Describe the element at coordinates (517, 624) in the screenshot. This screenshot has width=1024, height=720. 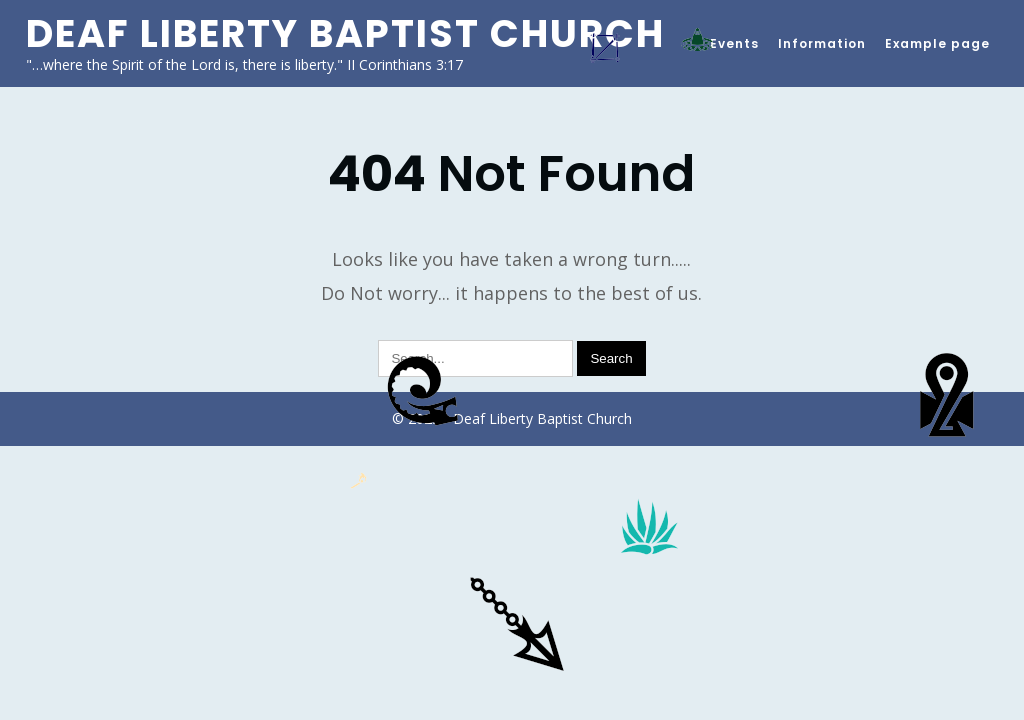
I see `equip harpoon weapon or grappling tool` at that location.